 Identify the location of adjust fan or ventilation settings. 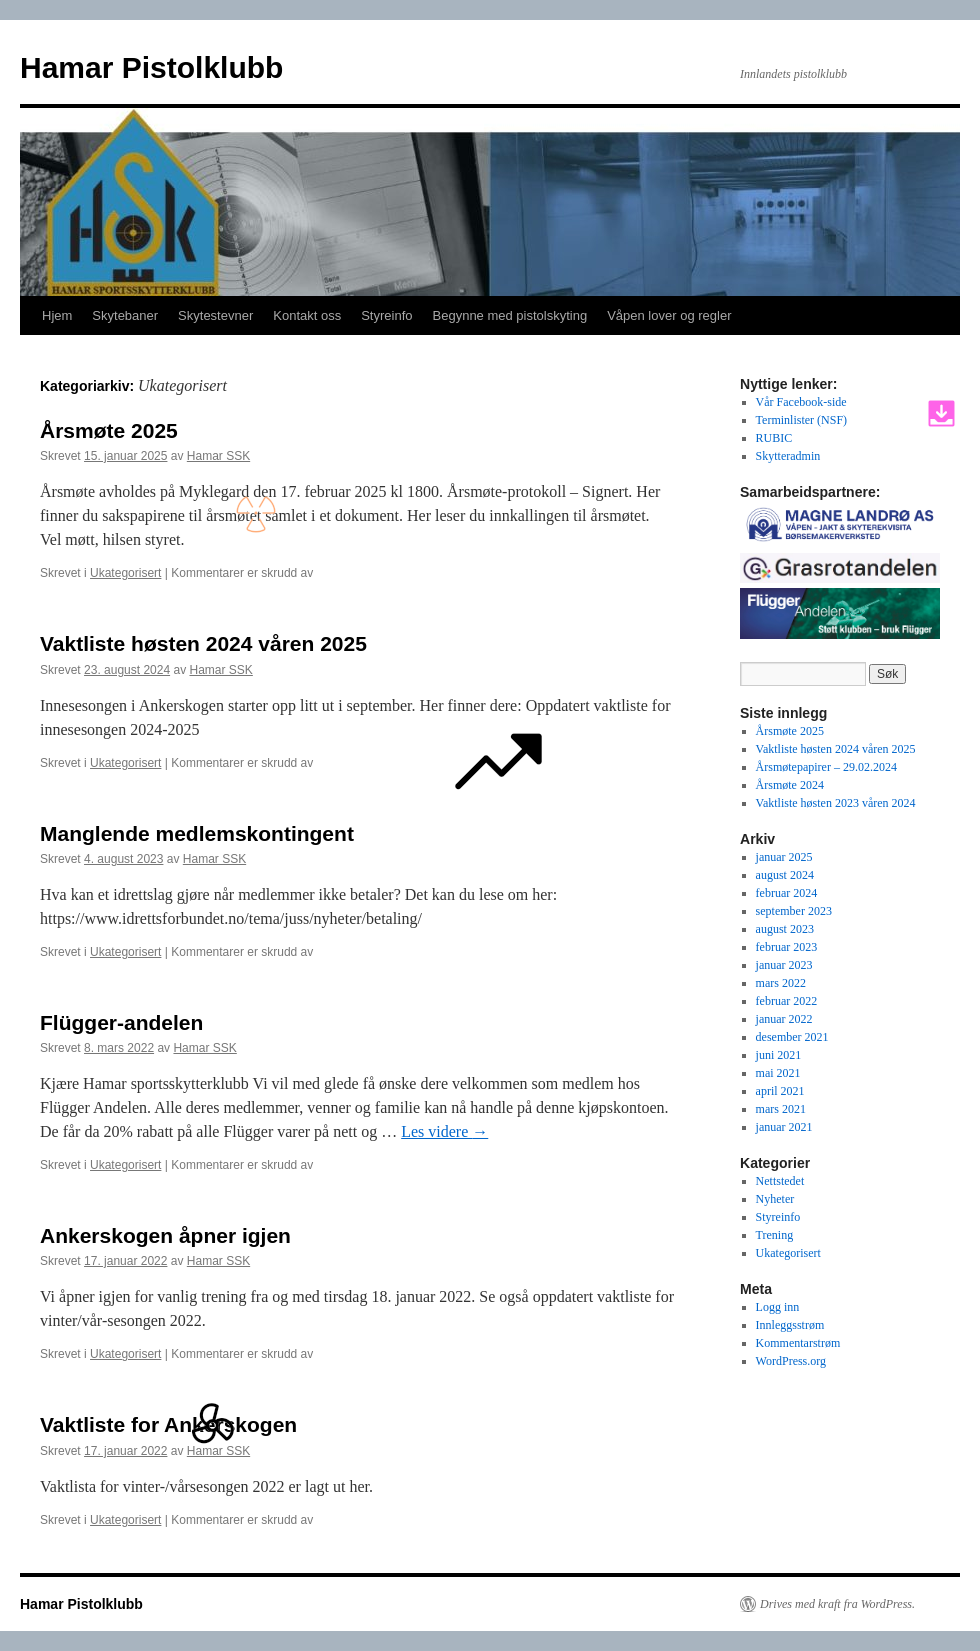
(212, 1425).